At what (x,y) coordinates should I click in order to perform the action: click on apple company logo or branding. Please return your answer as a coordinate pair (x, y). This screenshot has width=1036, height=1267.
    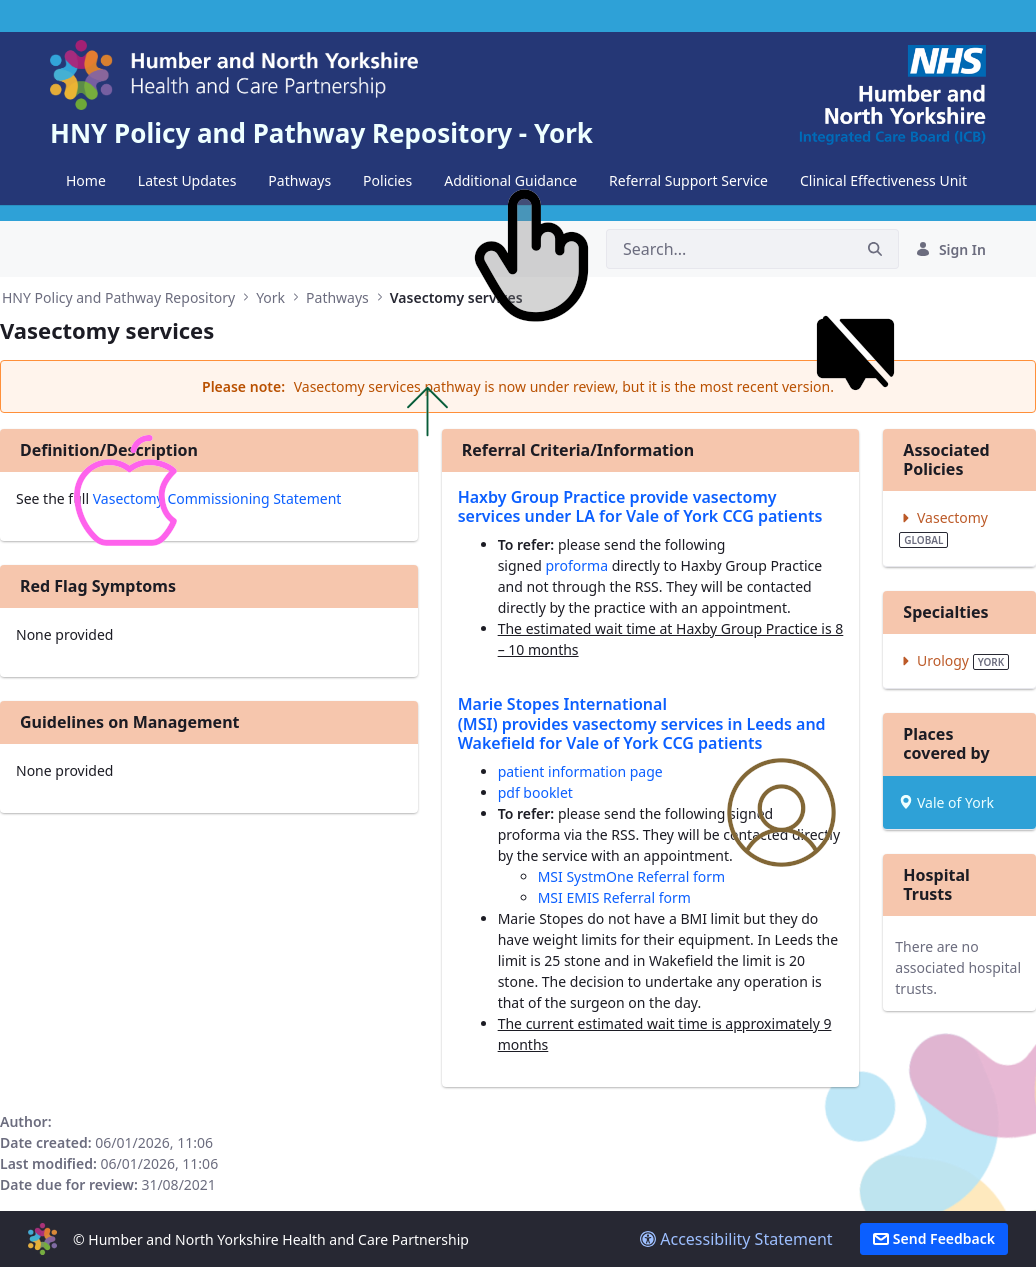
    Looking at the image, I should click on (129, 498).